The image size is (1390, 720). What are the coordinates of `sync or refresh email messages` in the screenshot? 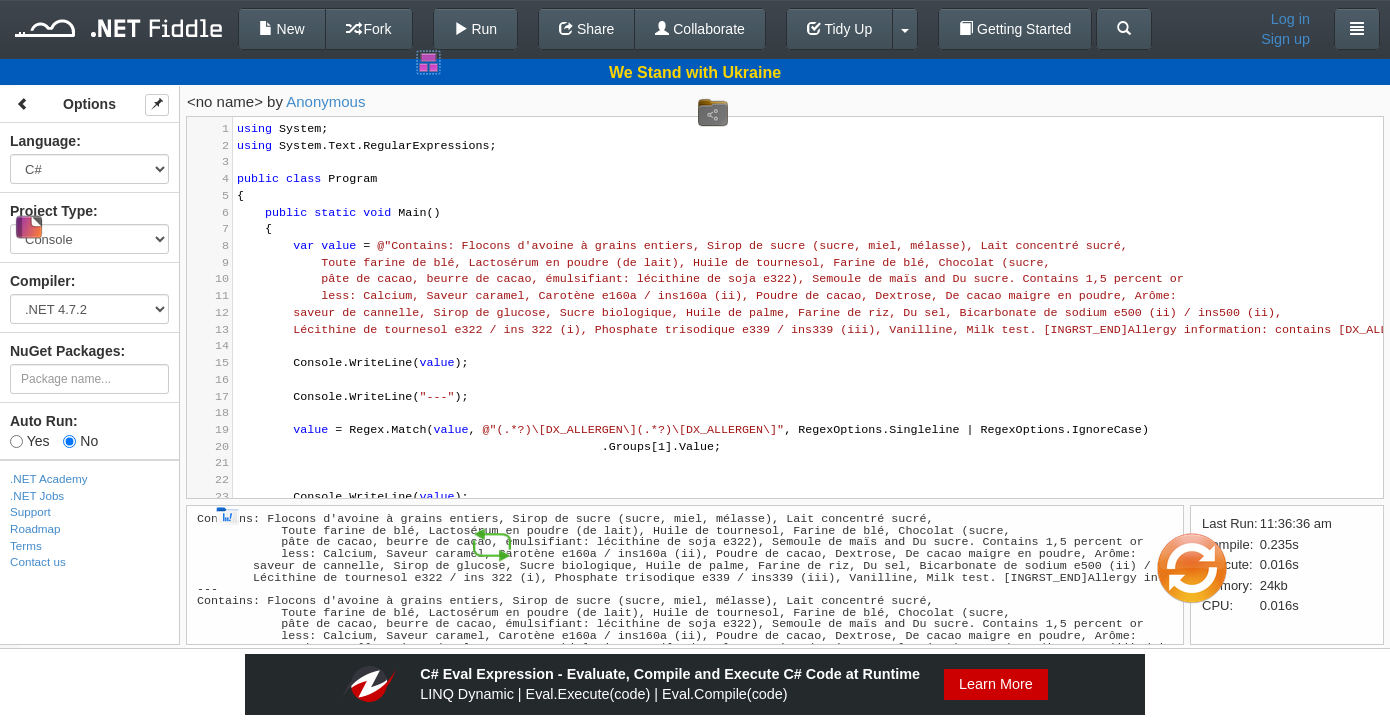 It's located at (492, 545).